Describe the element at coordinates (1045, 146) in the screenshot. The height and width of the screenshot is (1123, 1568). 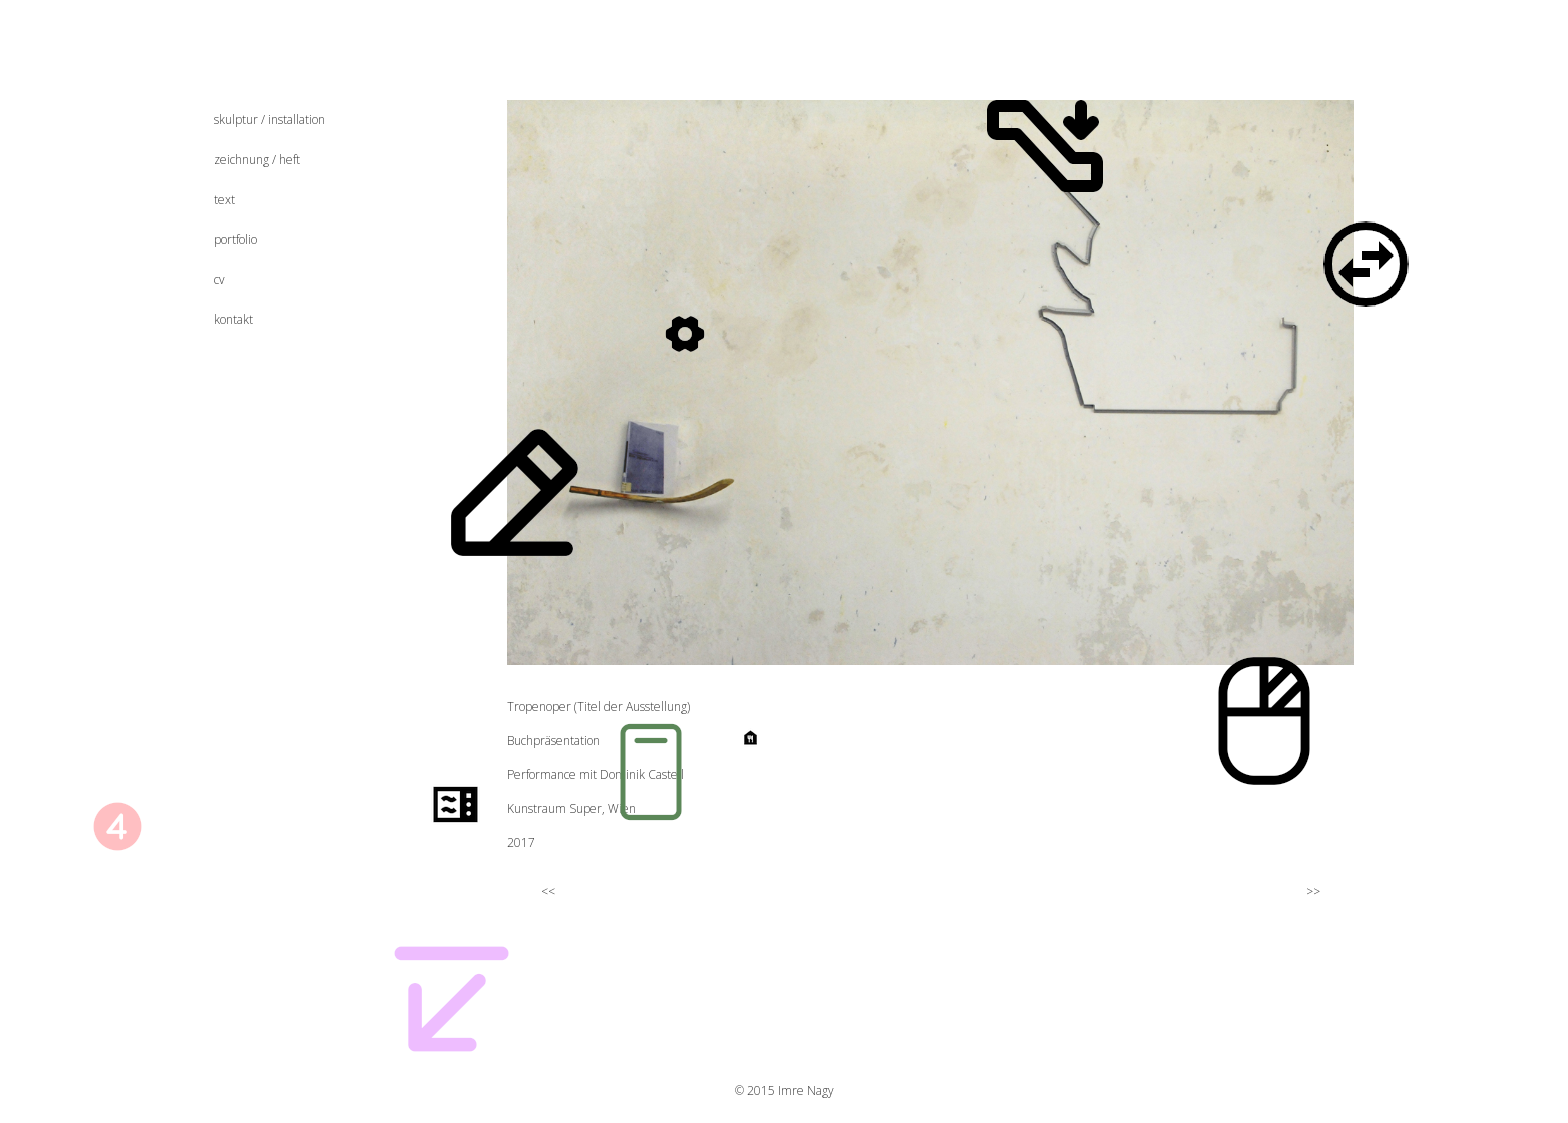
I see `indicates escalator going down` at that location.